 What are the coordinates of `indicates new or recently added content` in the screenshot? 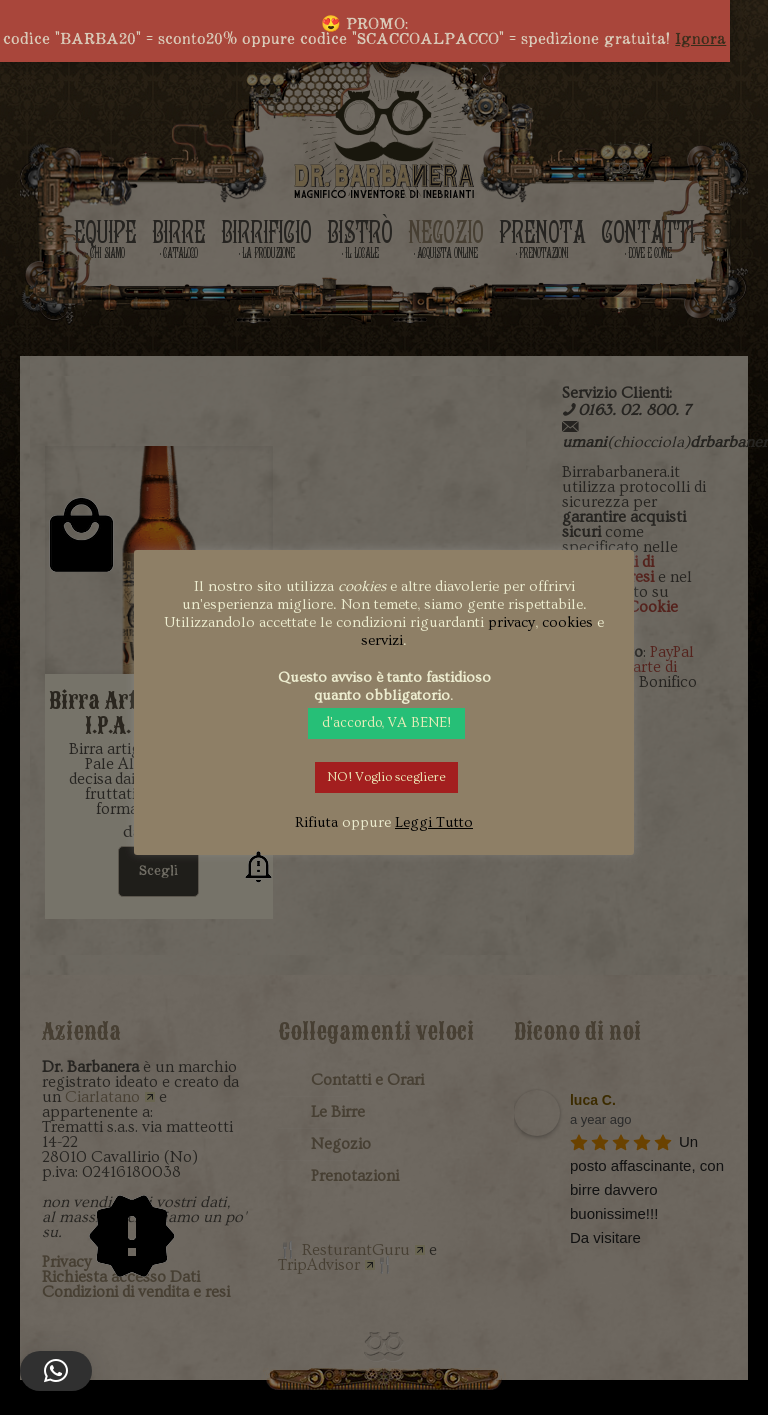 It's located at (132, 1236).